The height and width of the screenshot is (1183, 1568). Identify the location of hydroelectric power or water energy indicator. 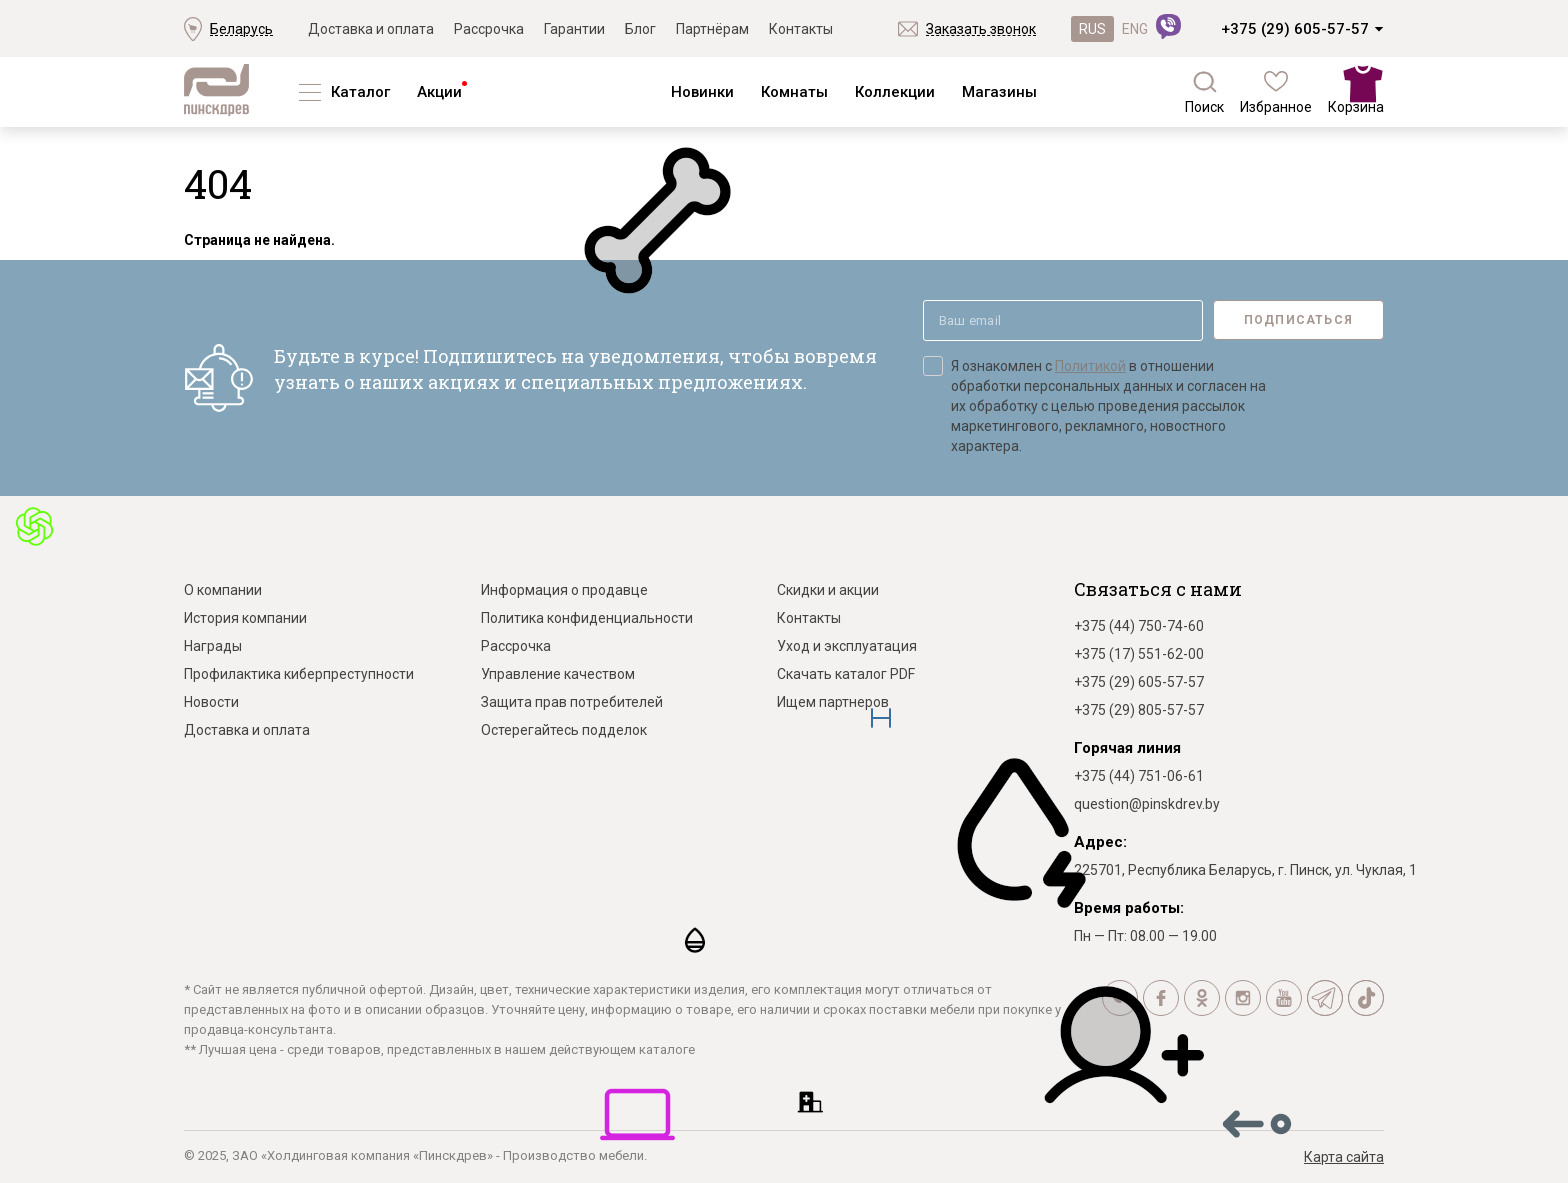
(1014, 829).